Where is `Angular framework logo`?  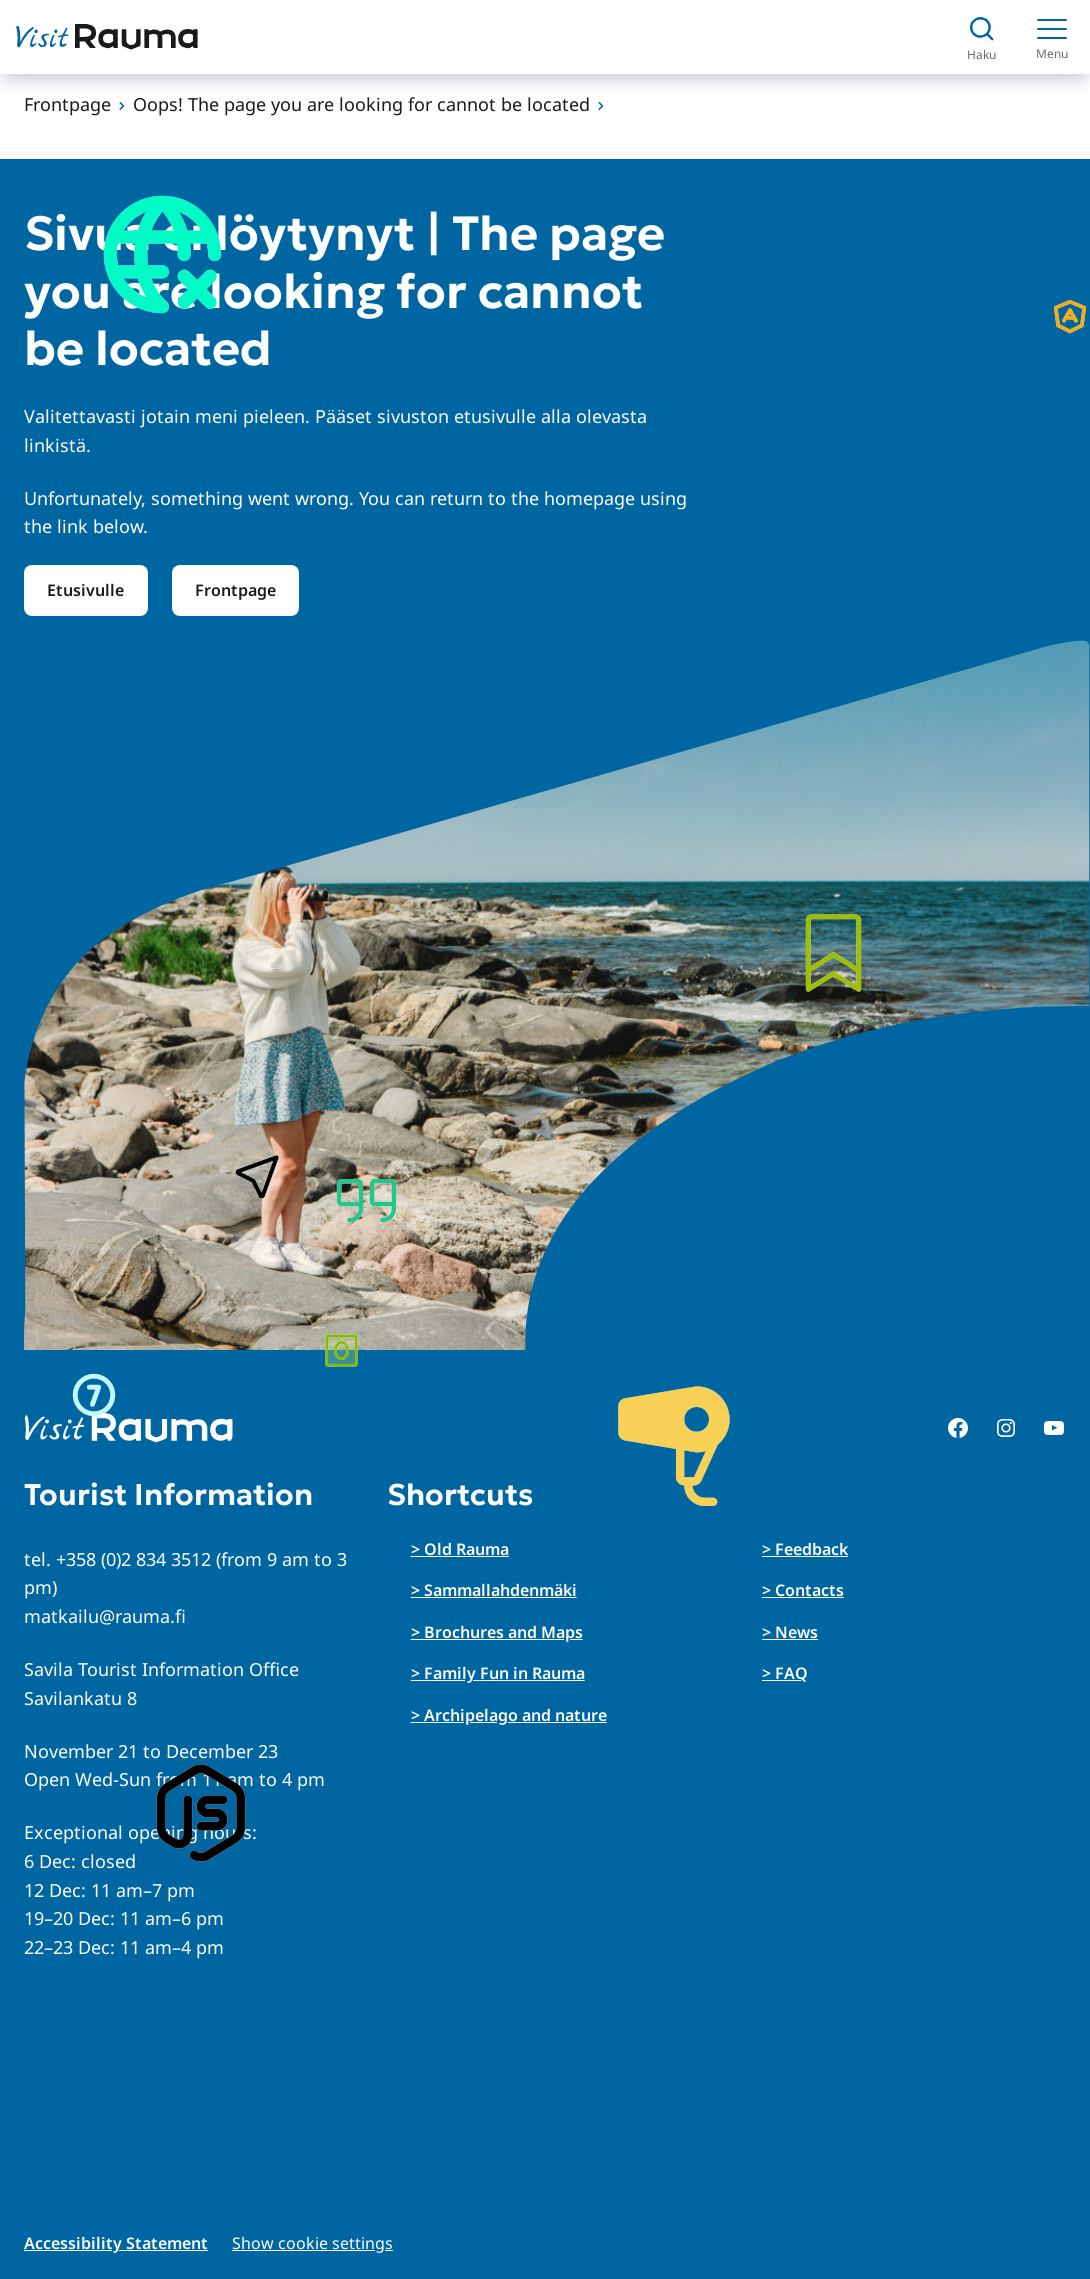 Angular framework logo is located at coordinates (1070, 316).